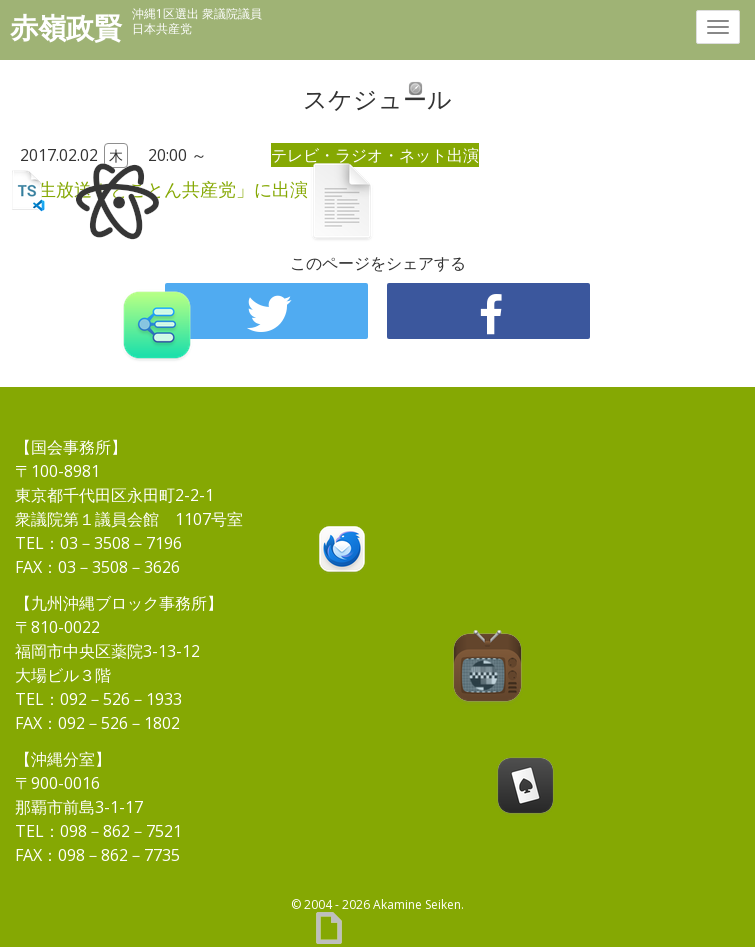 Image resolution: width=755 pixels, height=947 pixels. Describe the element at coordinates (157, 325) in the screenshot. I see `open labyrinth mind-mapping app` at that location.